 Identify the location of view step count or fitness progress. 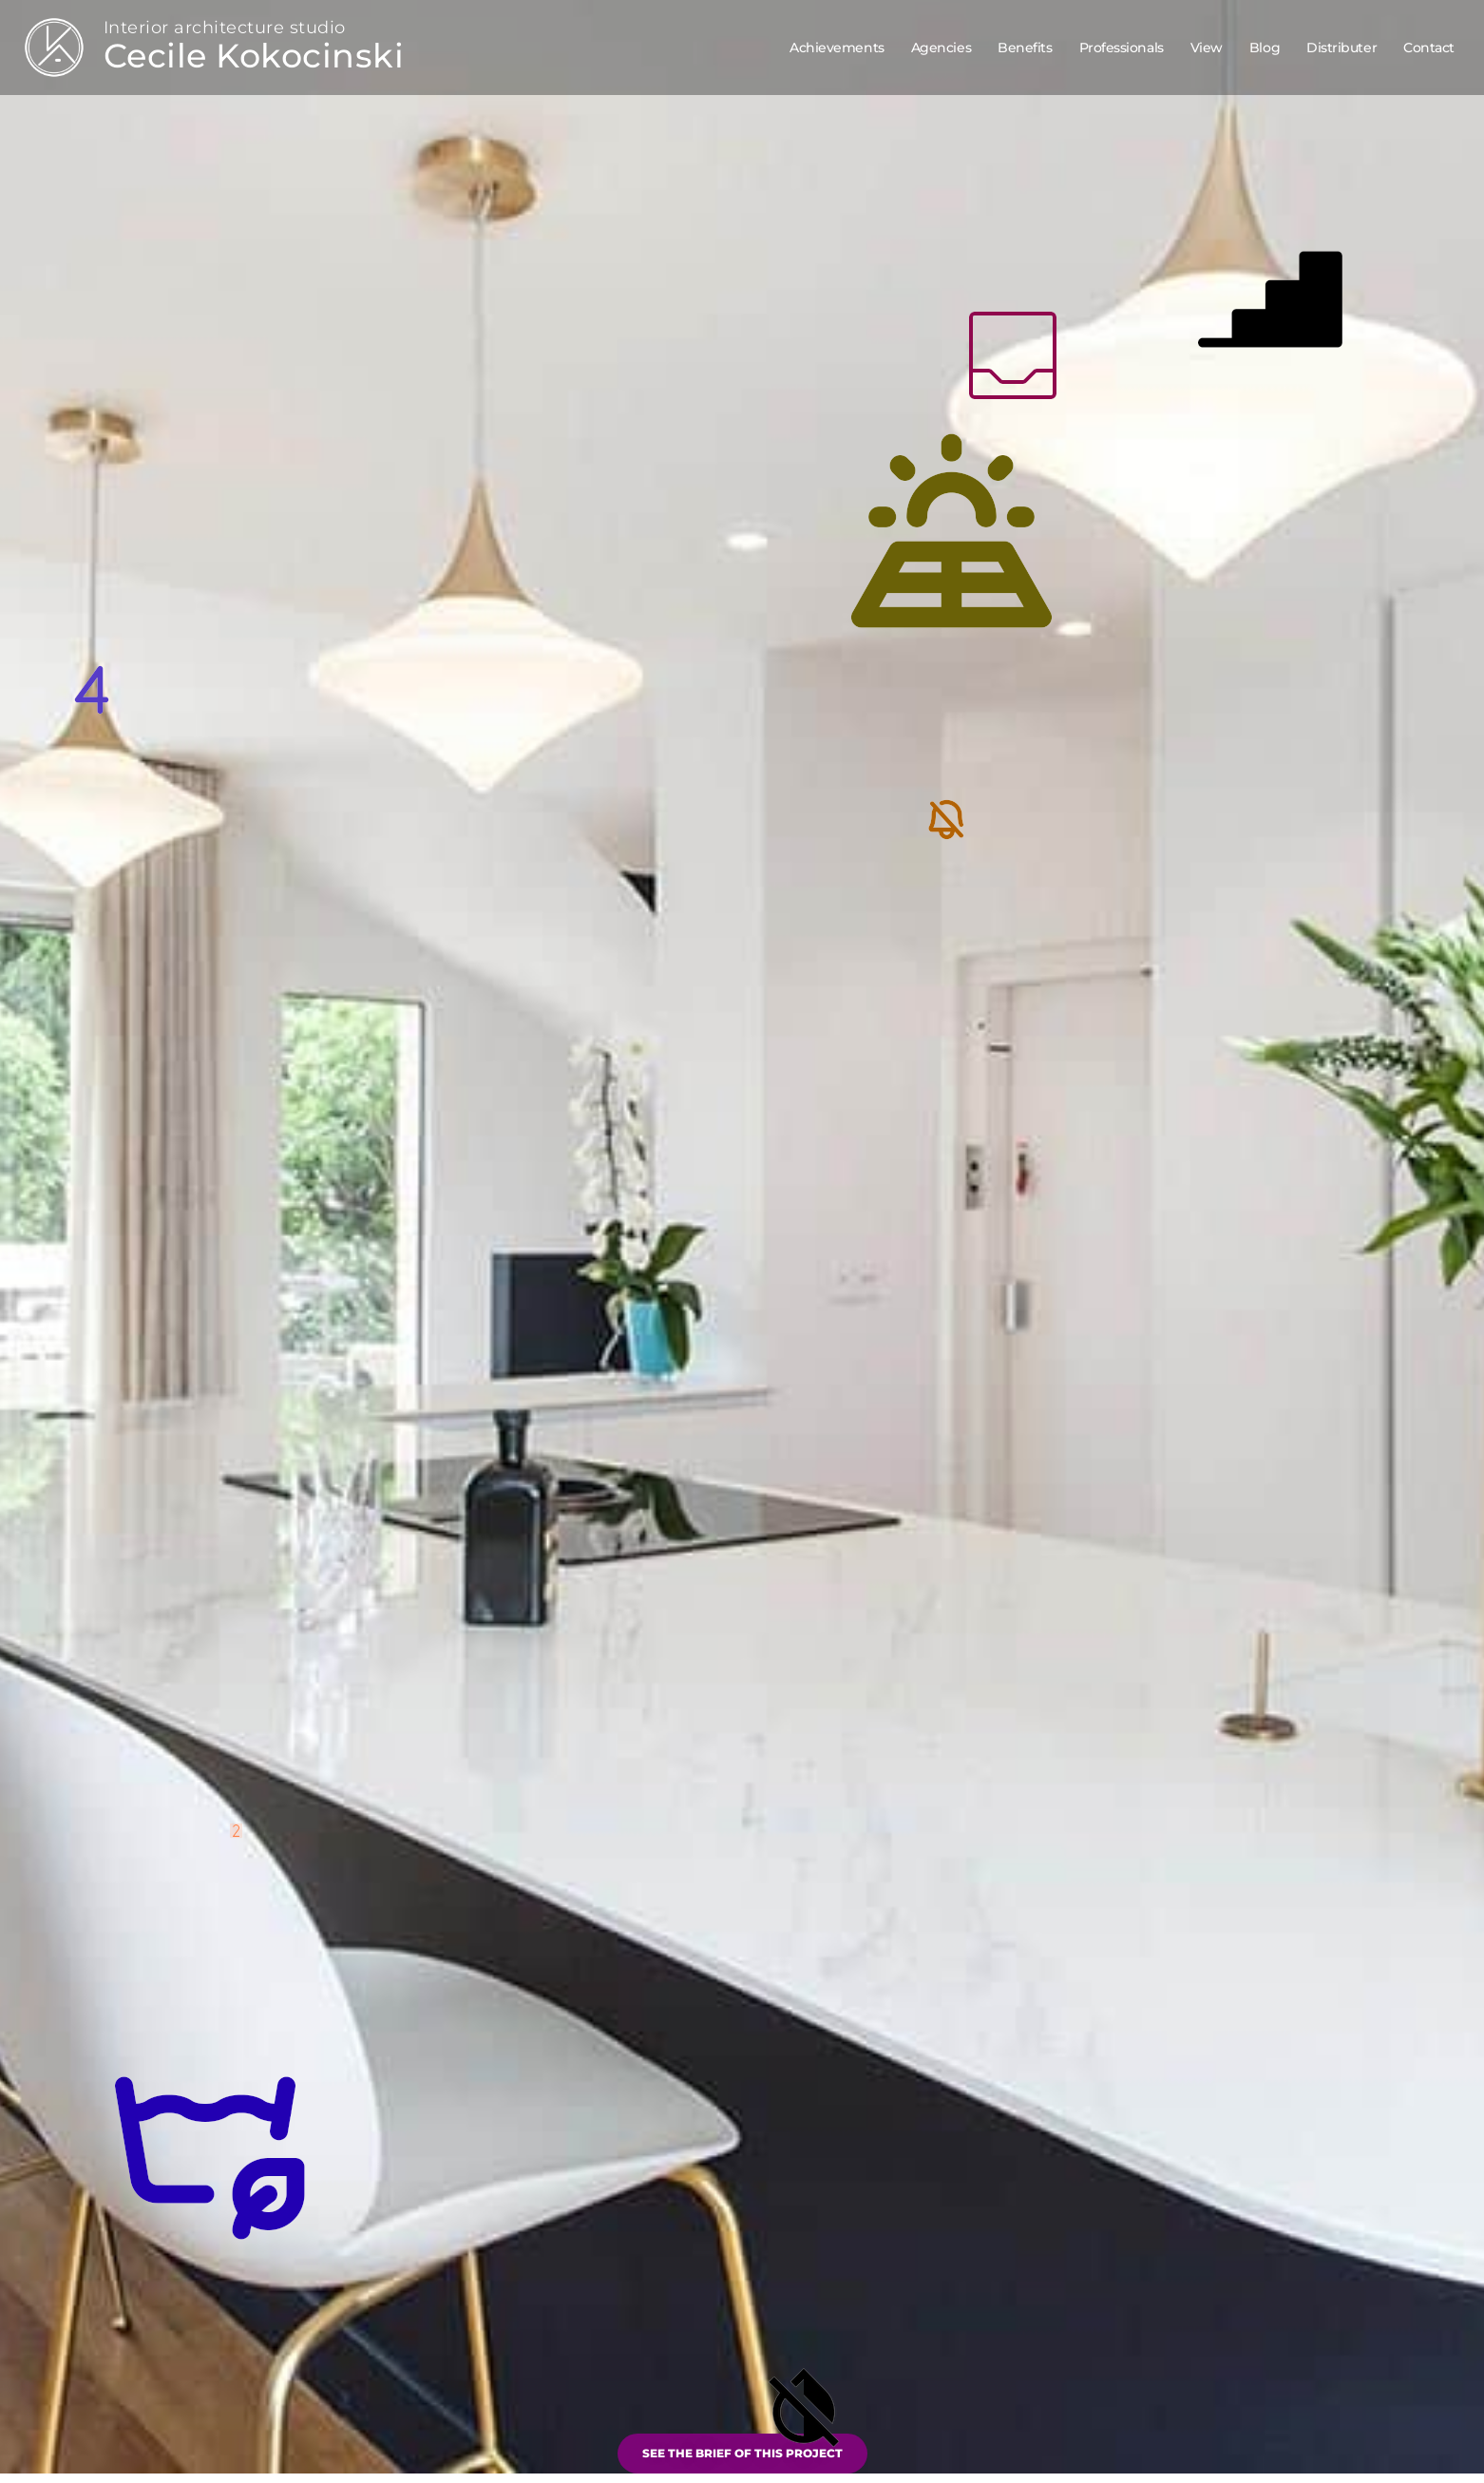
(1275, 299).